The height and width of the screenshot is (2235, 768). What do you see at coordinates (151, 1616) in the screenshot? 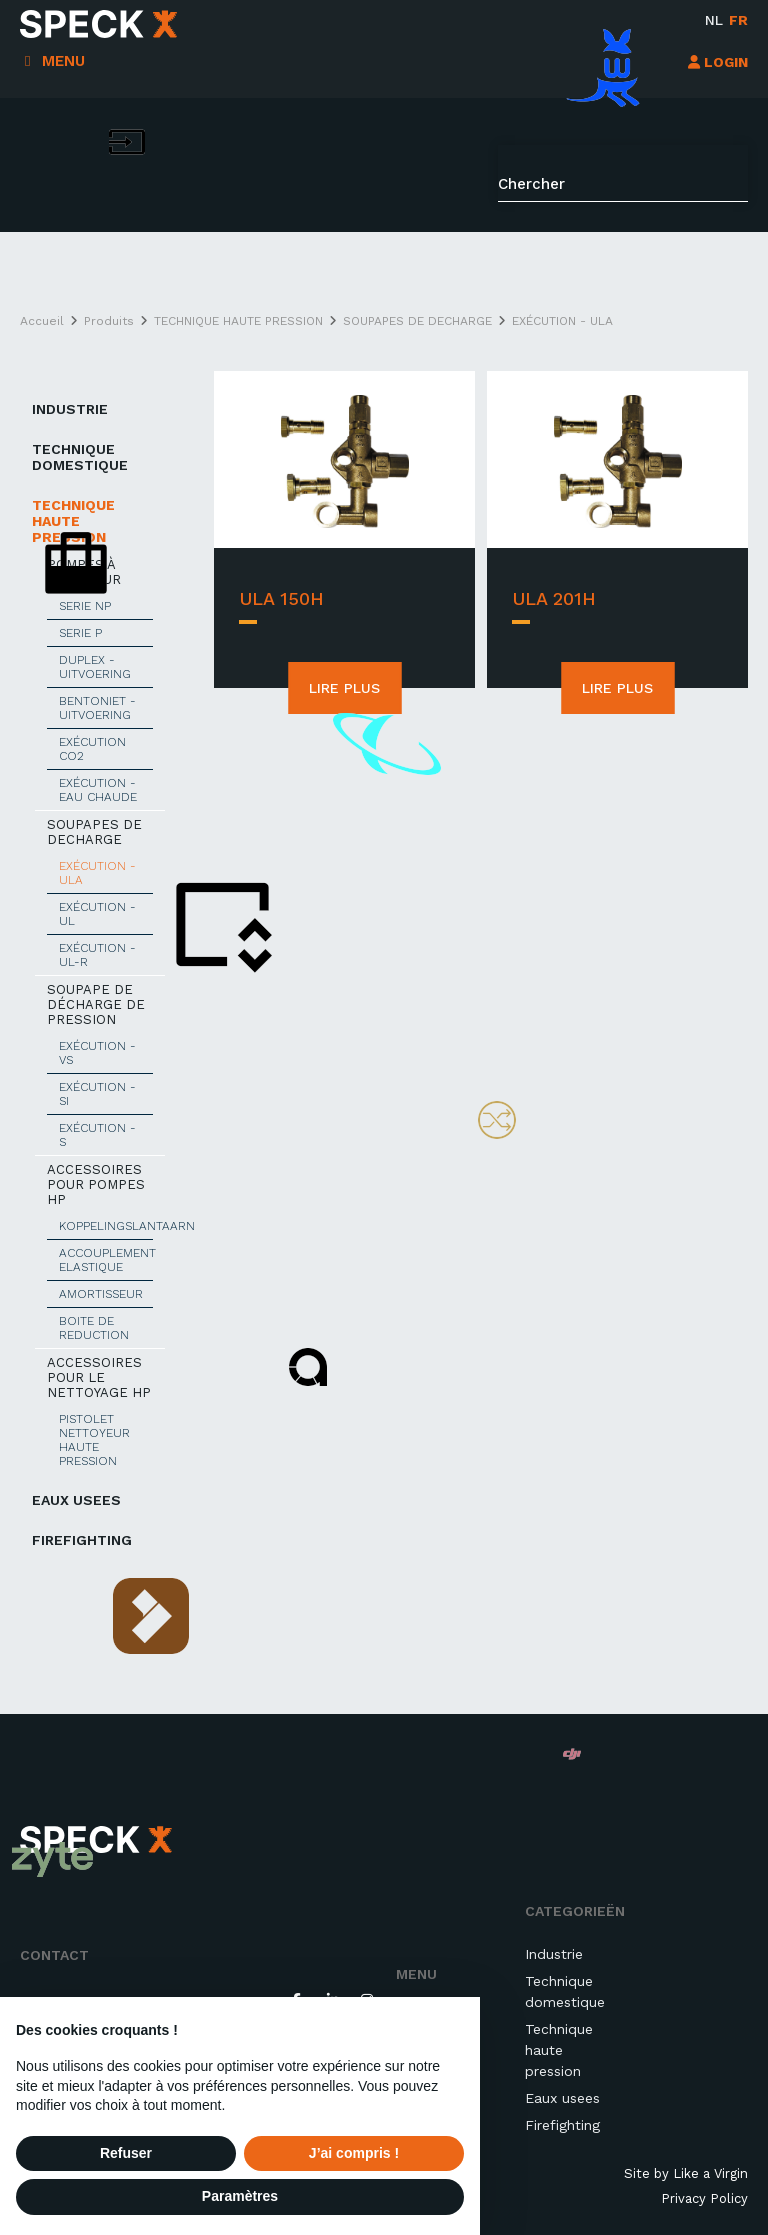
I see `open wondershare filmora video editor` at bounding box center [151, 1616].